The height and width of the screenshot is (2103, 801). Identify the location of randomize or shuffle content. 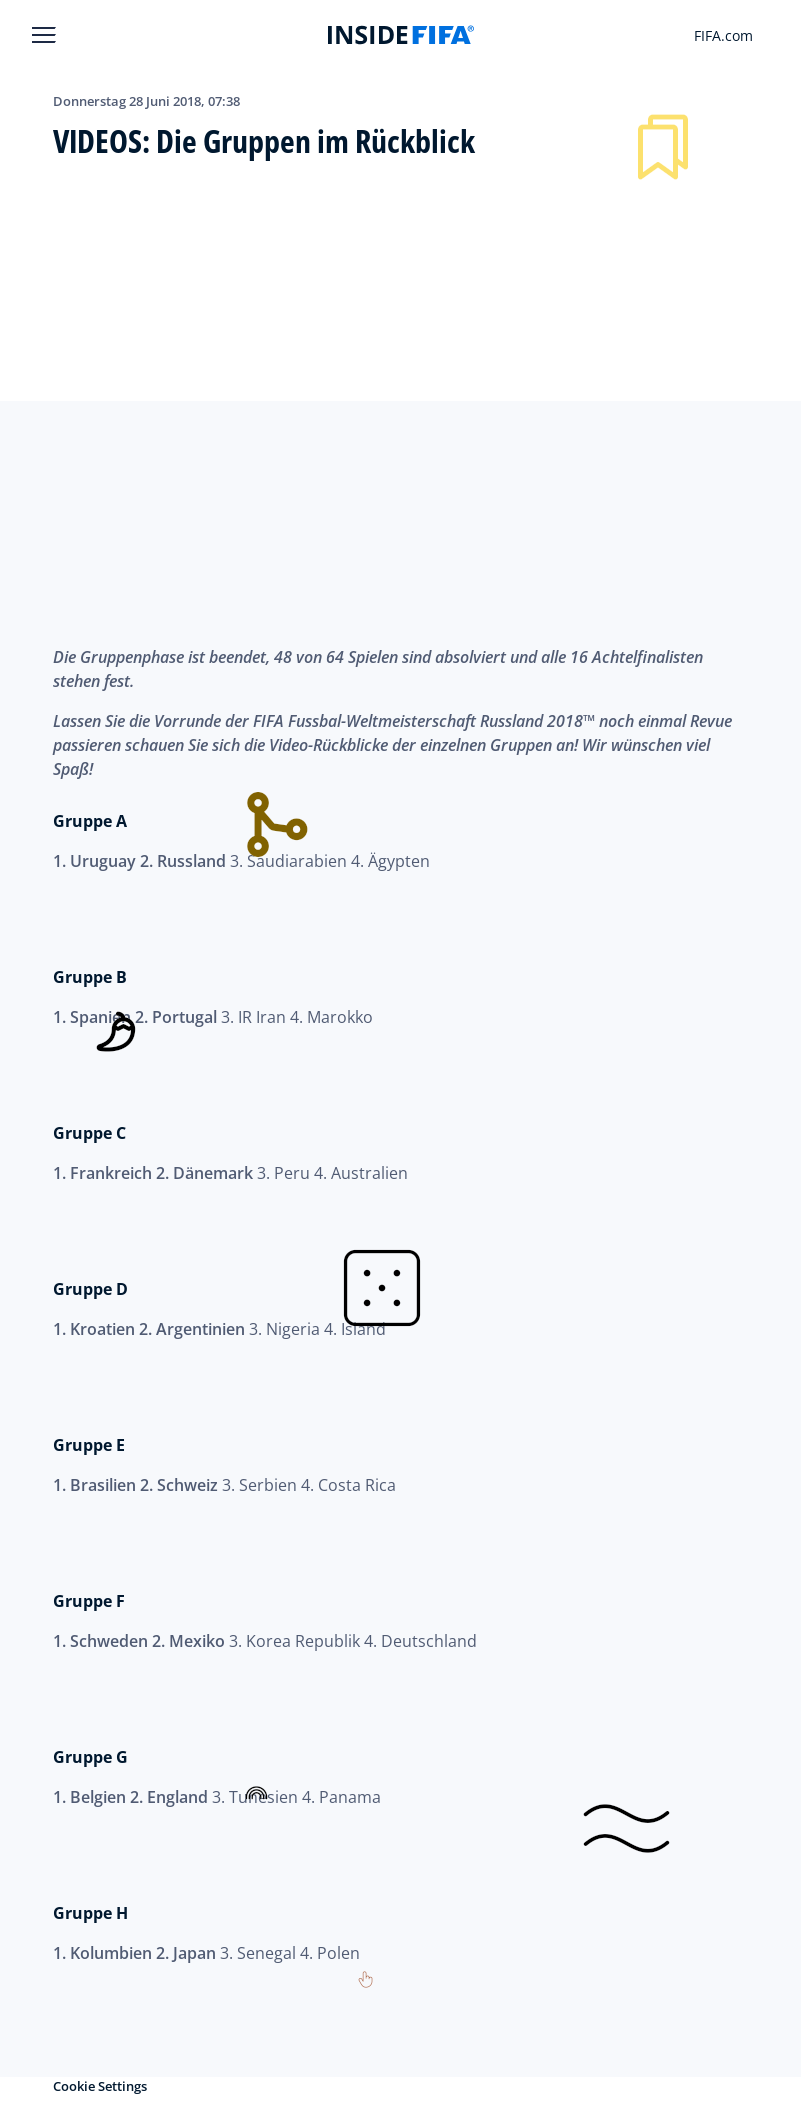
(382, 1288).